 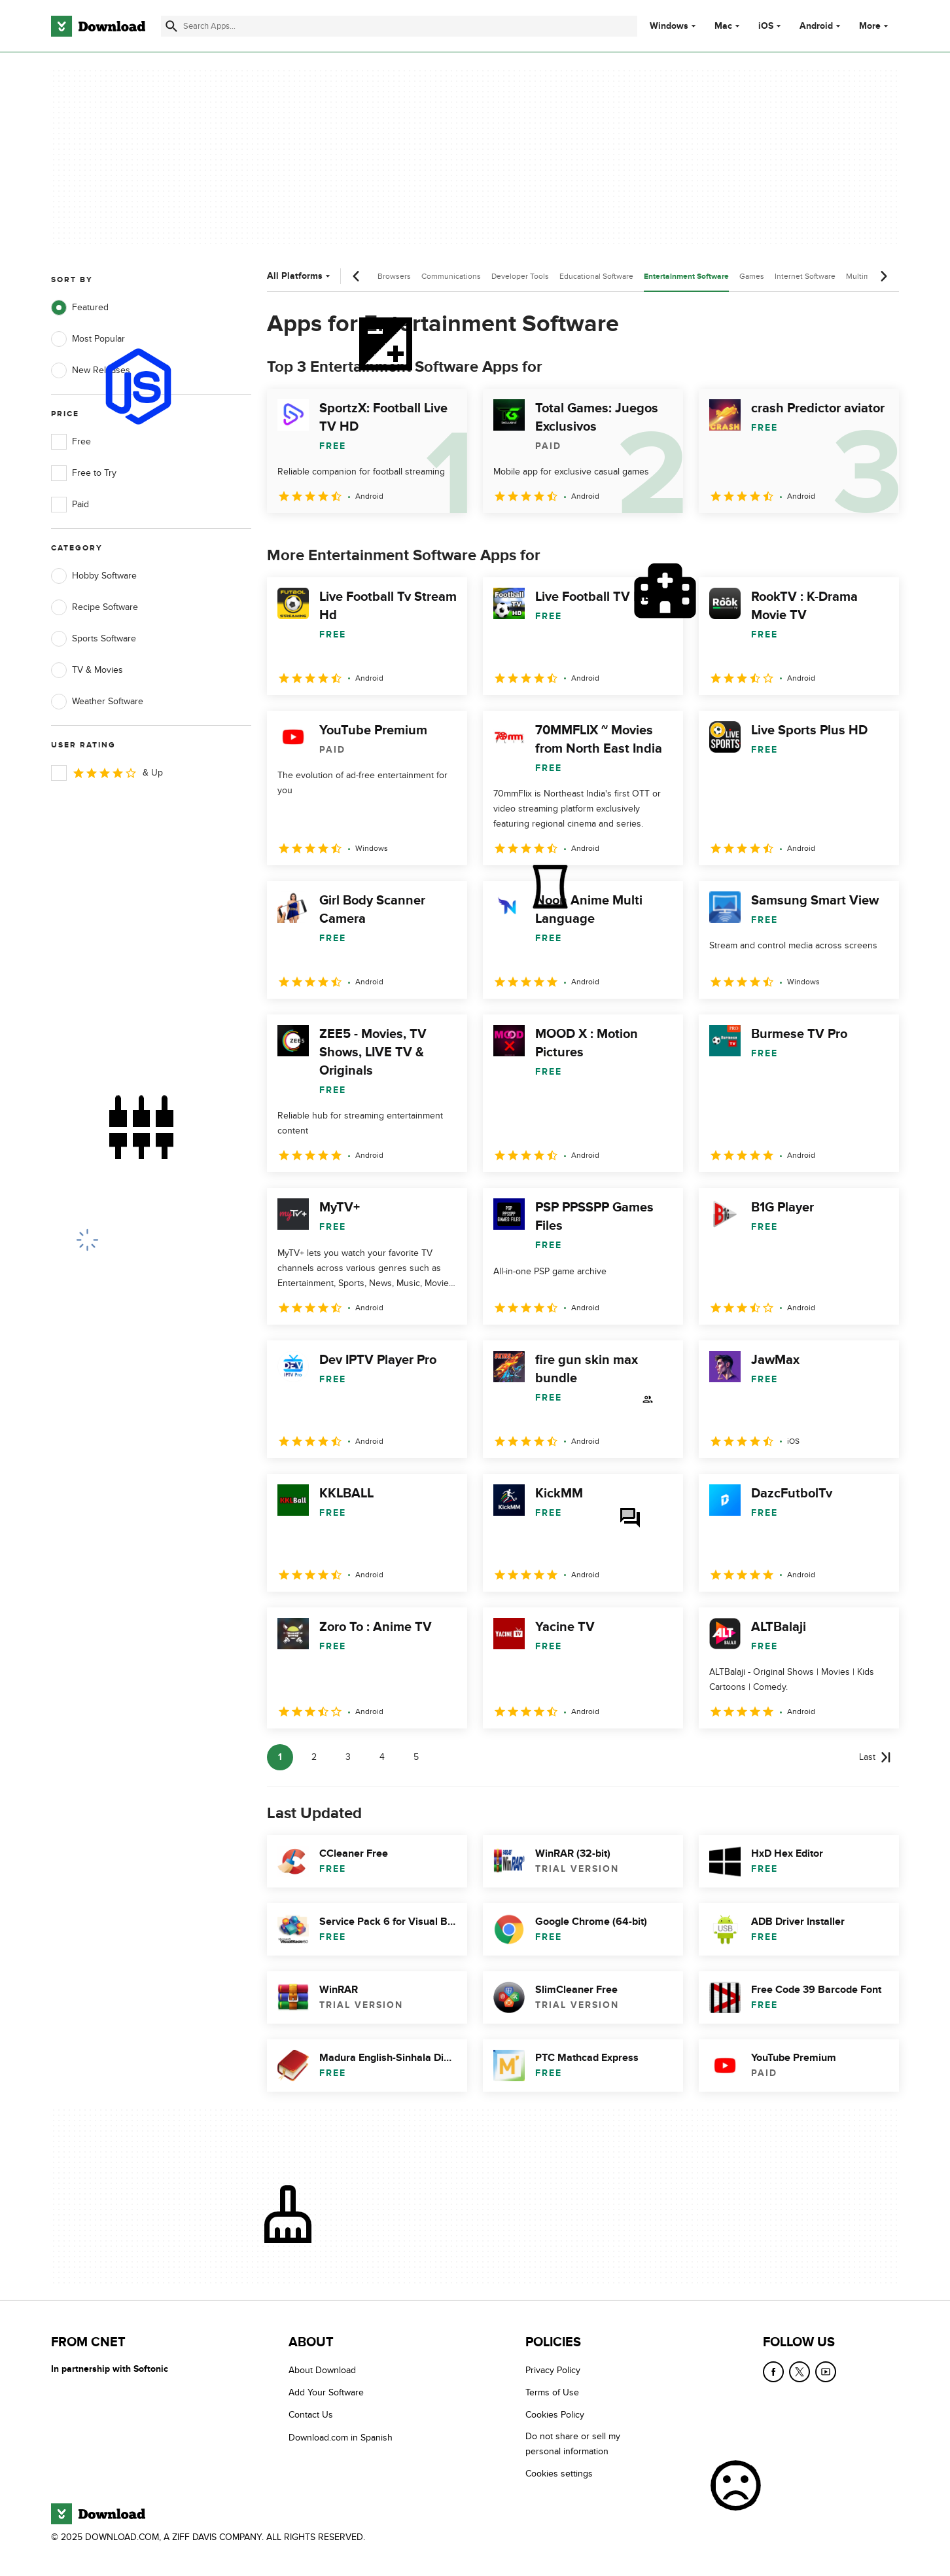 I want to click on find nearby hospitals or medical facilities, so click(x=665, y=590).